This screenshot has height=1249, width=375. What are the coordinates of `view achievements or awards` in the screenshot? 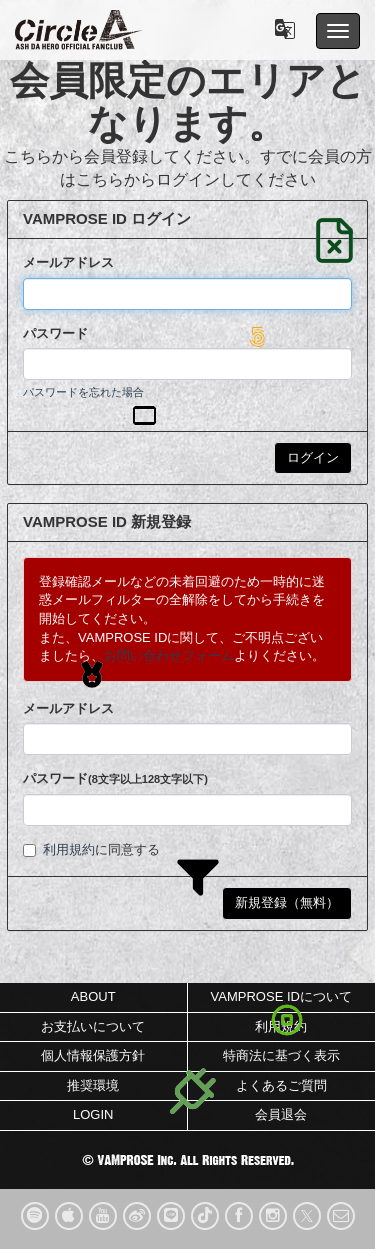 It's located at (92, 675).